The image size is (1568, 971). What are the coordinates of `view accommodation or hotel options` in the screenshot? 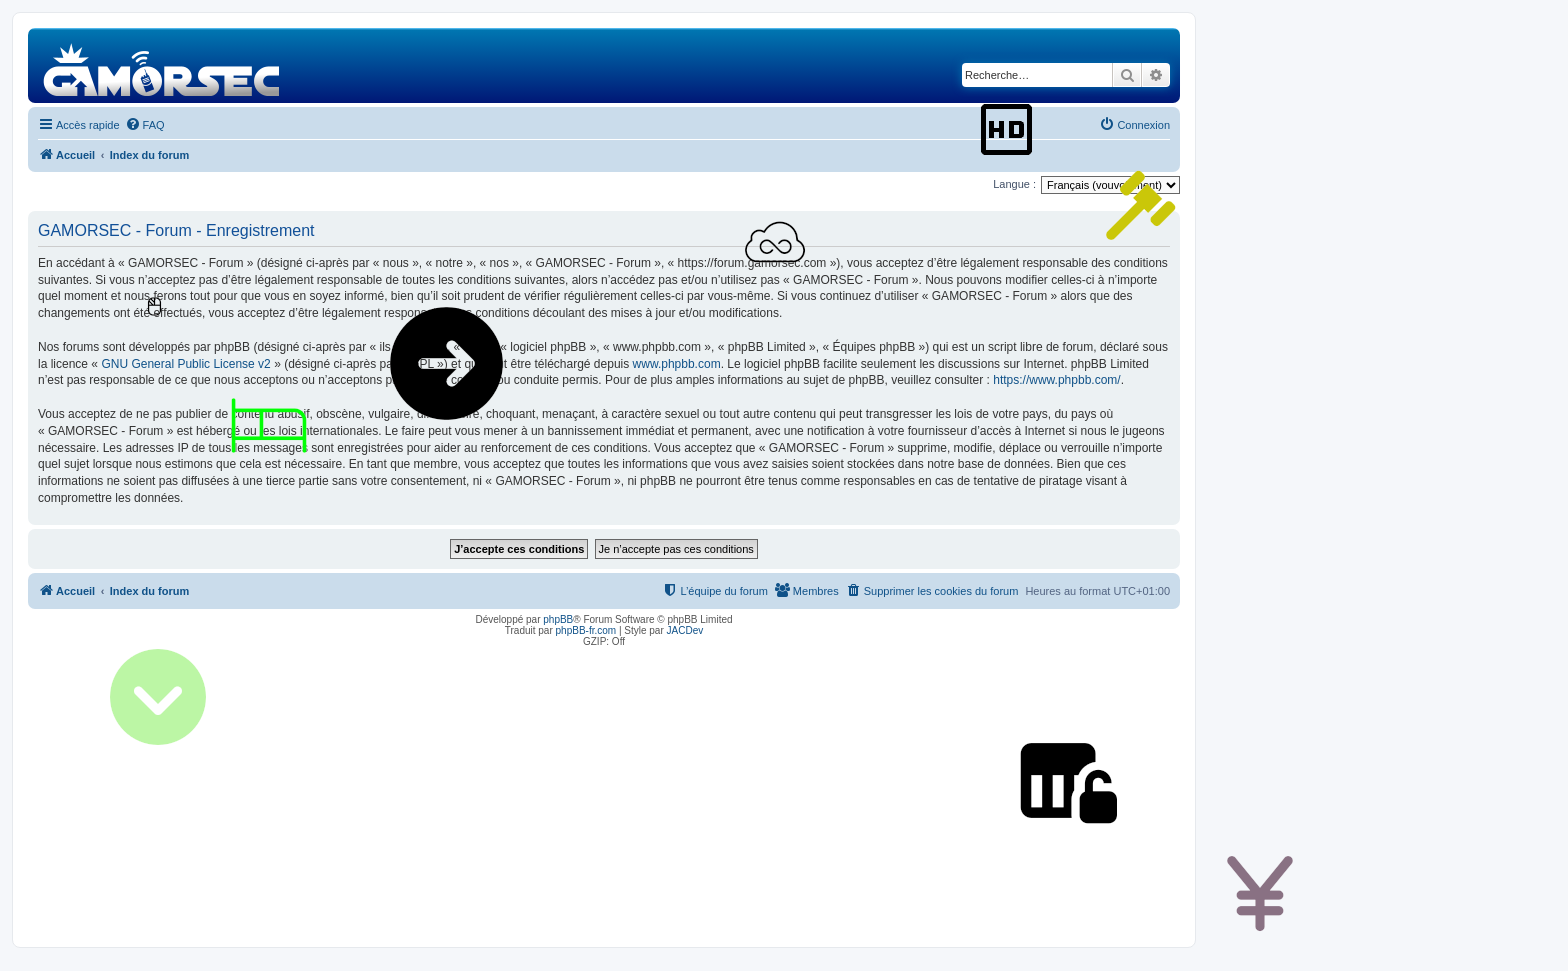 It's located at (266, 425).